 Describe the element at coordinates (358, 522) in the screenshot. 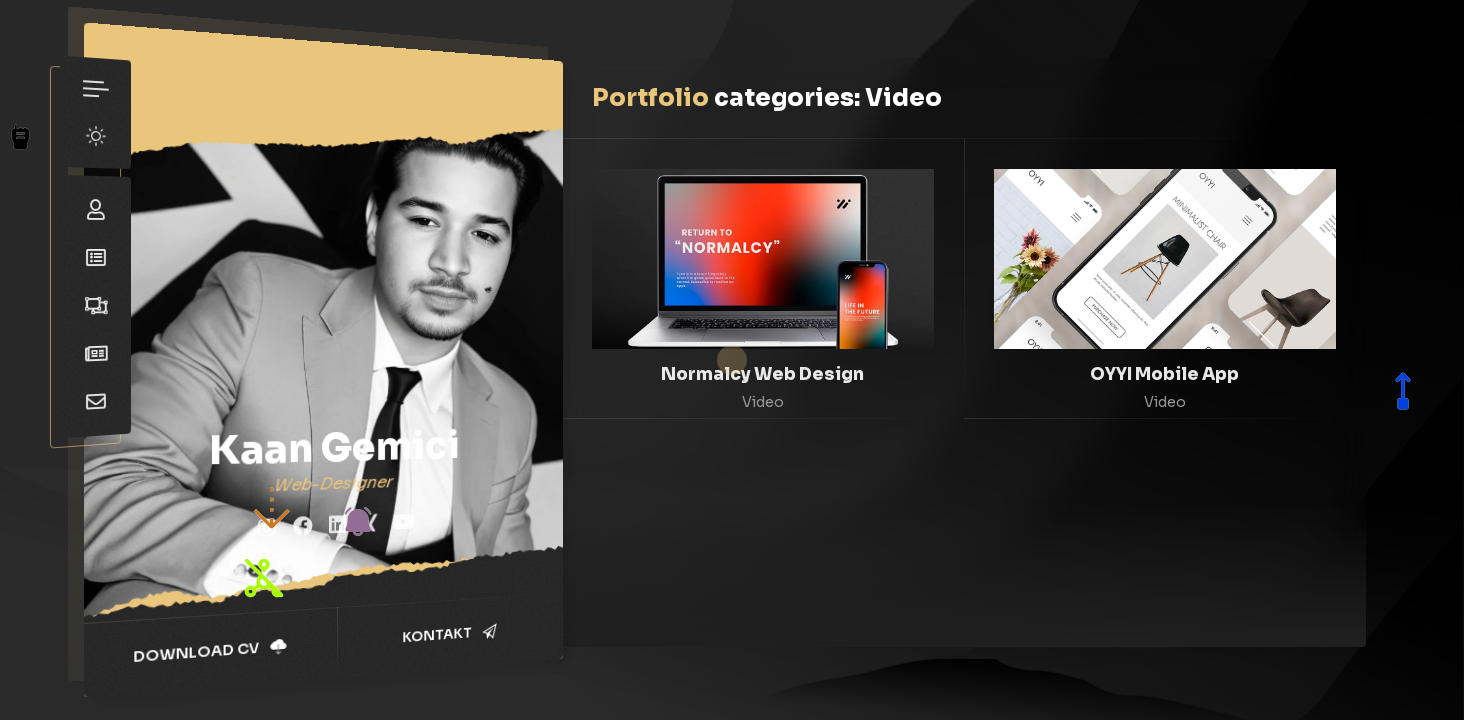

I see `indicates new notifications or alerts` at that location.